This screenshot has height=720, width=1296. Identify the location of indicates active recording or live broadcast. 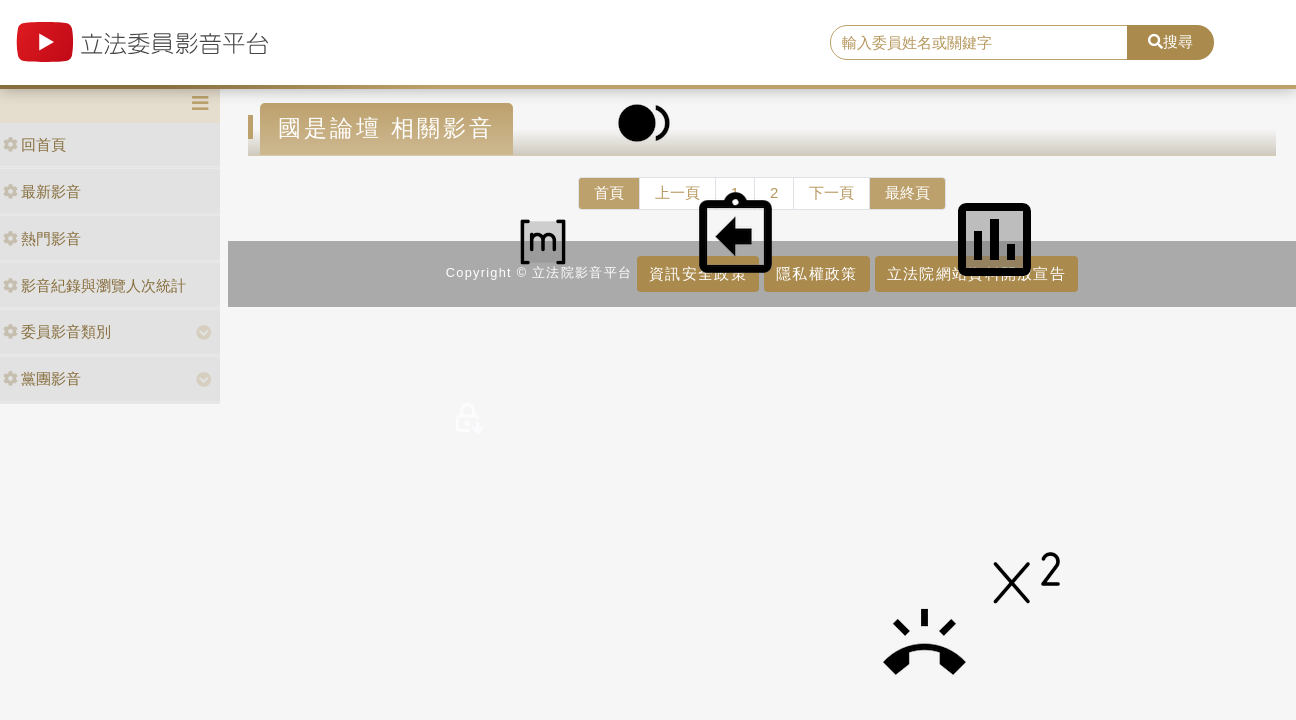
(644, 123).